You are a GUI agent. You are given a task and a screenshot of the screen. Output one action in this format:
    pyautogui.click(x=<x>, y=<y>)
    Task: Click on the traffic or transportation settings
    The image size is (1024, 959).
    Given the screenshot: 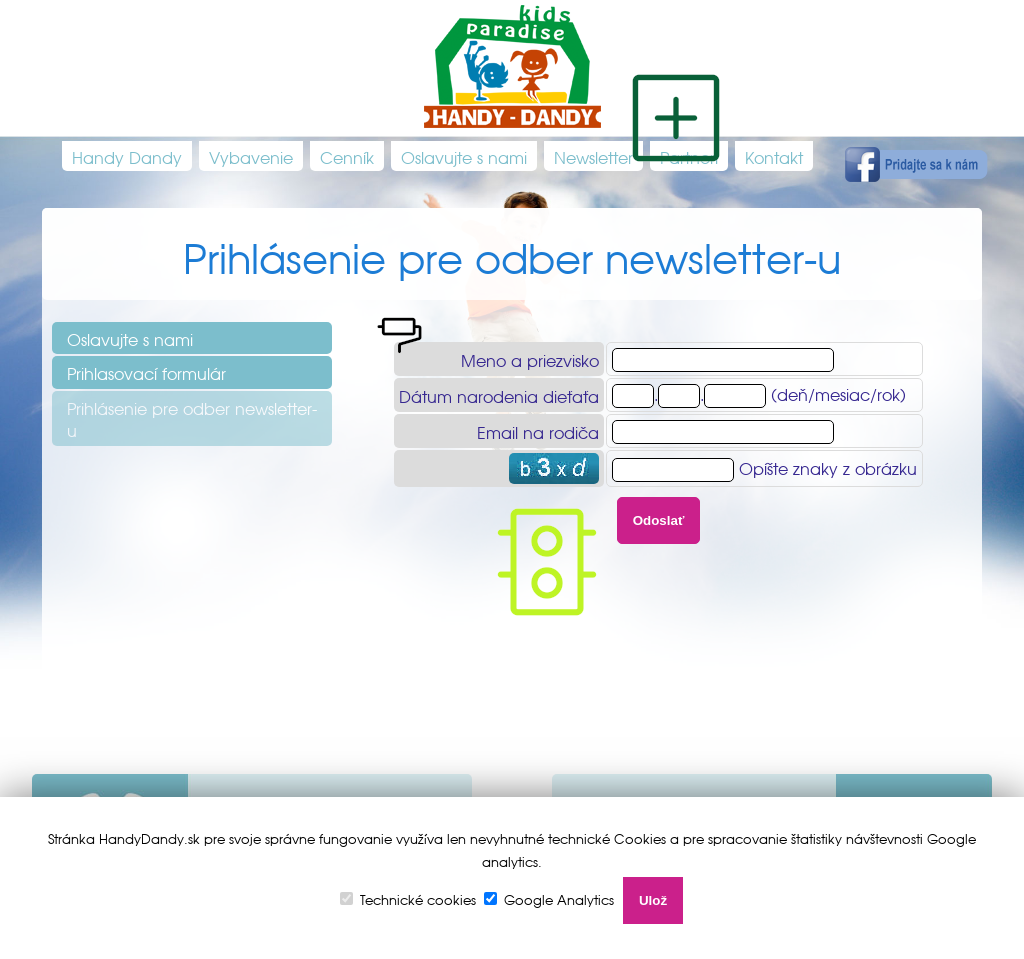 What is the action you would take?
    pyautogui.click(x=547, y=562)
    